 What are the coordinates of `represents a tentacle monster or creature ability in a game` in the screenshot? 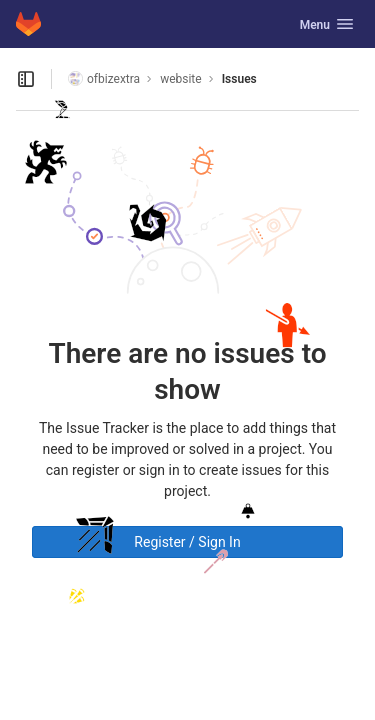 It's located at (148, 223).